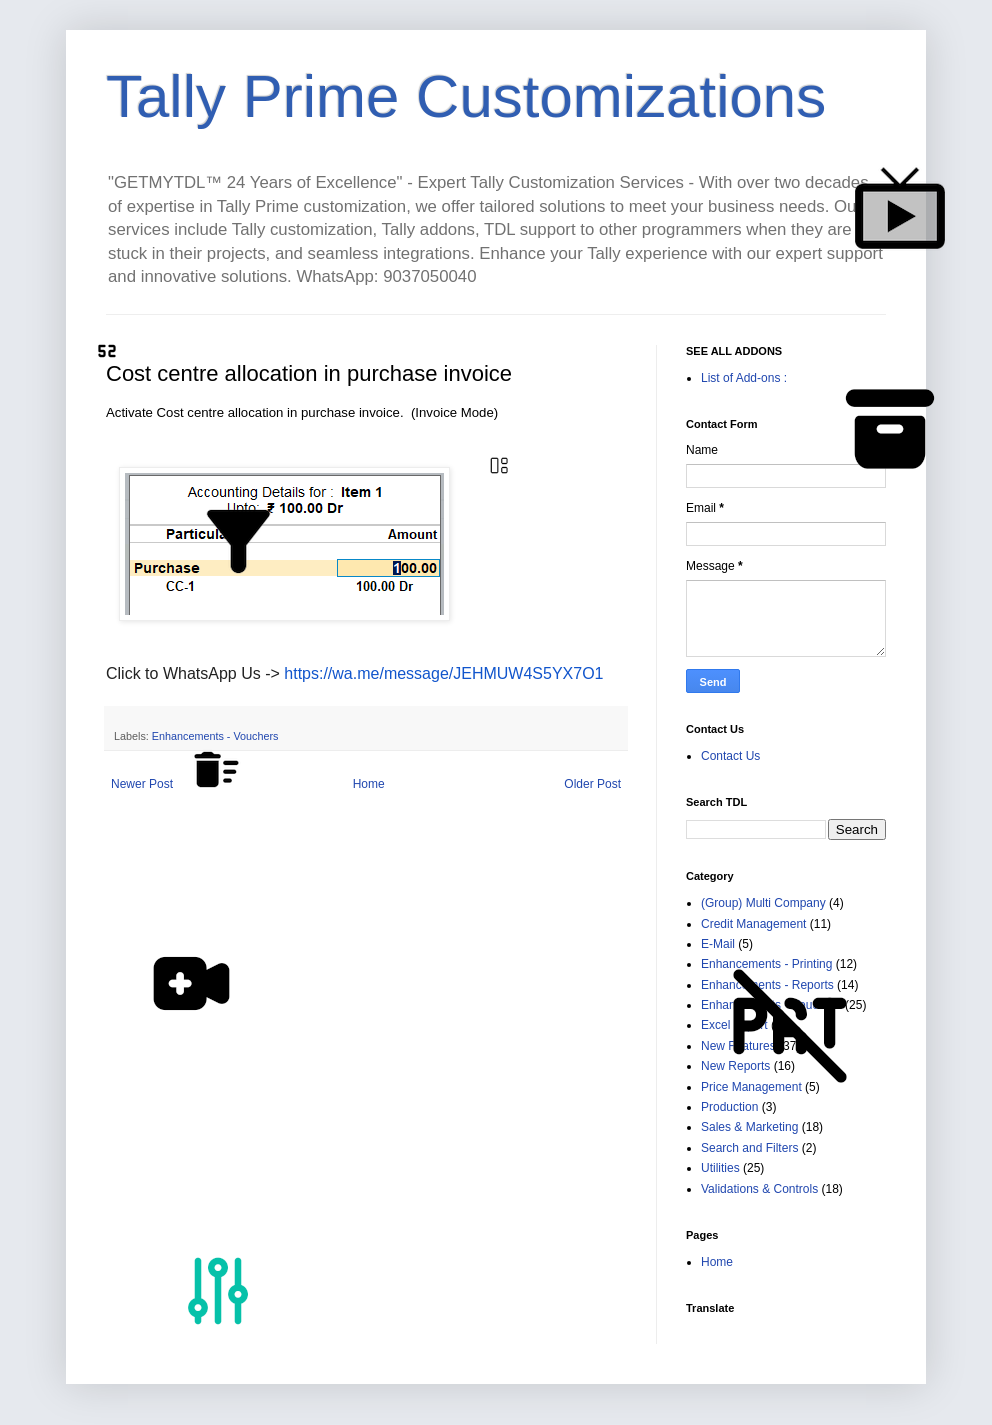 This screenshot has height=1425, width=992. Describe the element at coordinates (900, 208) in the screenshot. I see `watch live television or streaming content` at that location.